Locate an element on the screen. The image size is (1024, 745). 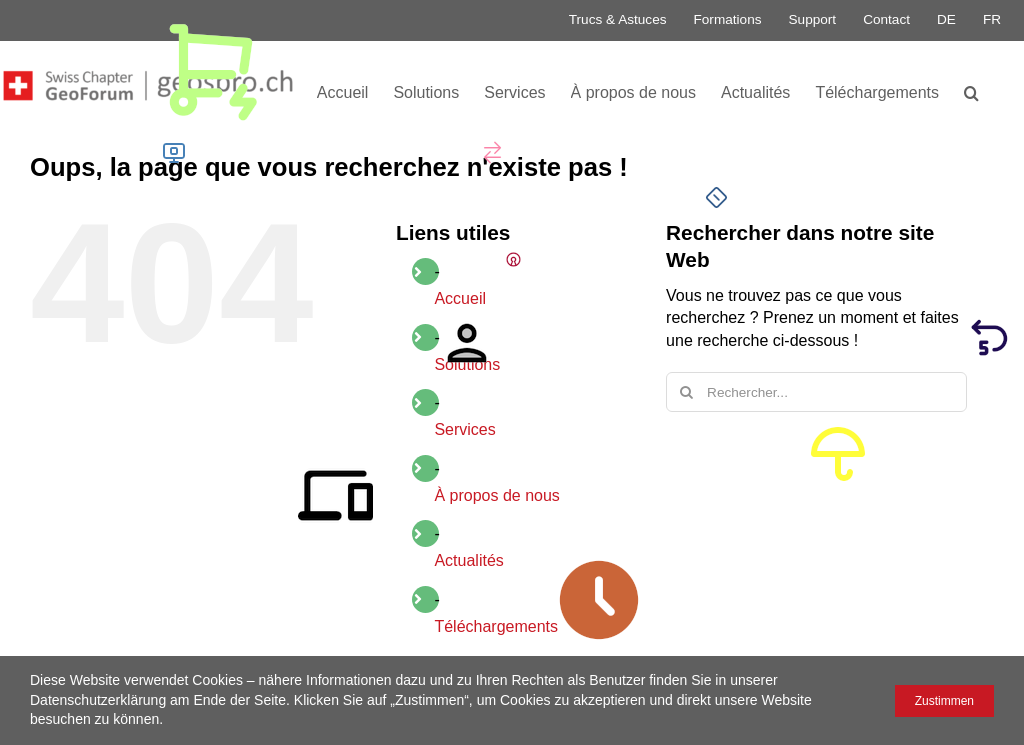
connect your phone to another device is located at coordinates (335, 495).